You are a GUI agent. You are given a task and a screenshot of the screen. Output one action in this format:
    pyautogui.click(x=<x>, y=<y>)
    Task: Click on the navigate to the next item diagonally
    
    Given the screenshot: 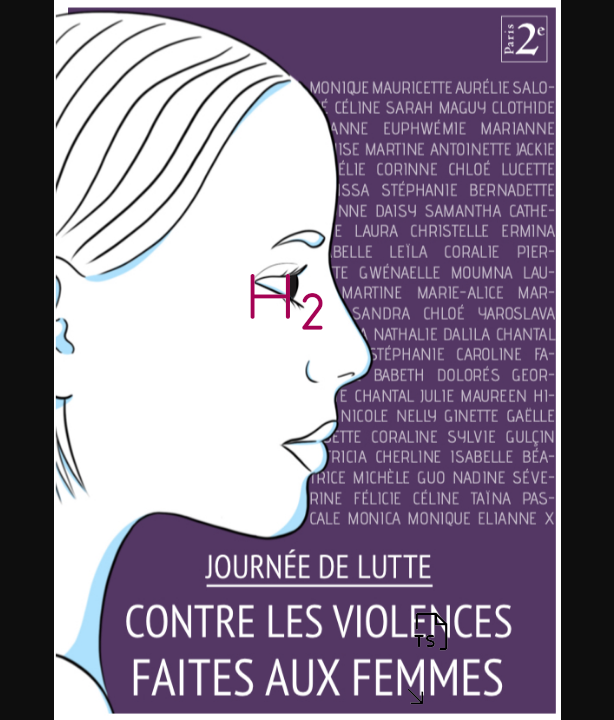 What is the action you would take?
    pyautogui.click(x=415, y=696)
    